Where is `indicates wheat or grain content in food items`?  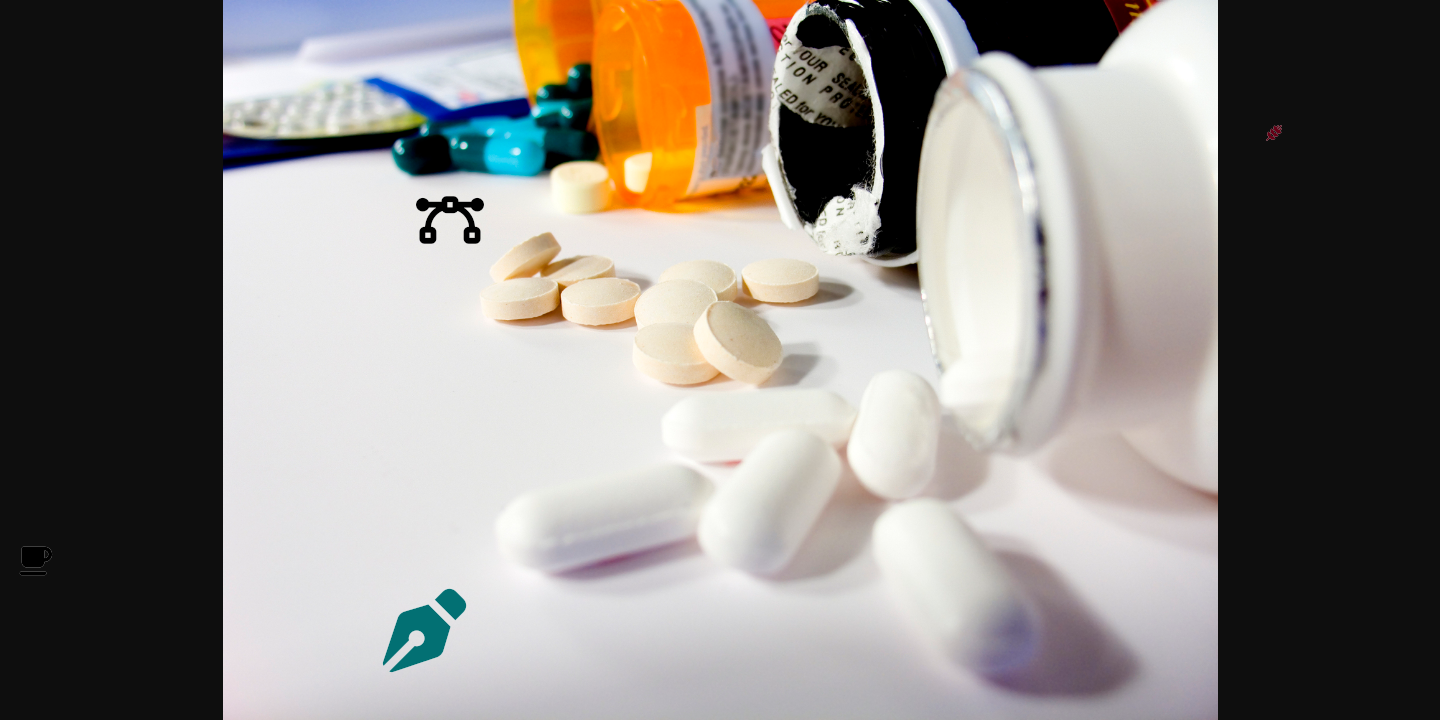 indicates wheat or grain content in food items is located at coordinates (1274, 132).